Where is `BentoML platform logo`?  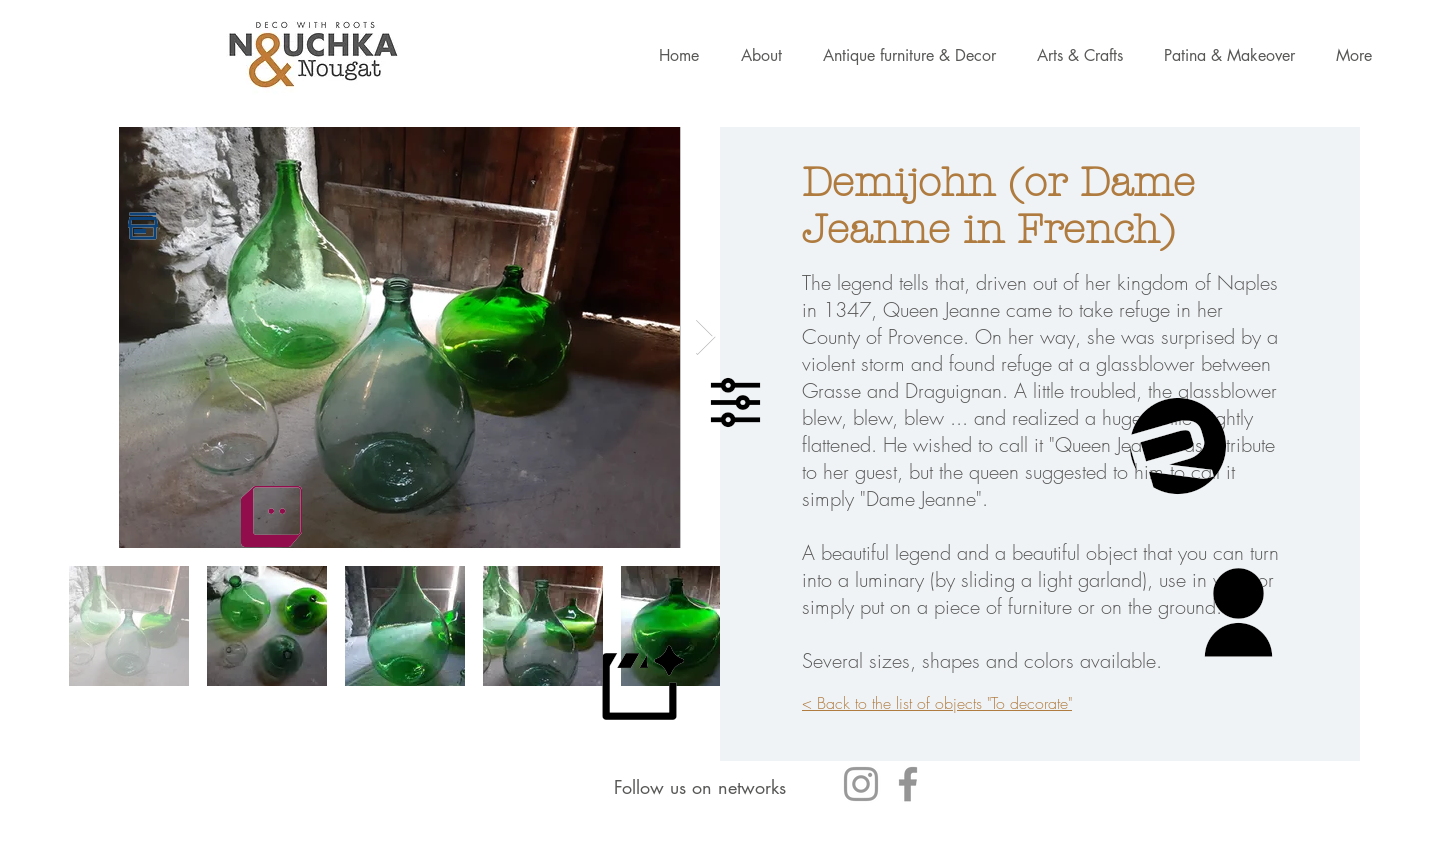 BentoML platform logo is located at coordinates (271, 516).